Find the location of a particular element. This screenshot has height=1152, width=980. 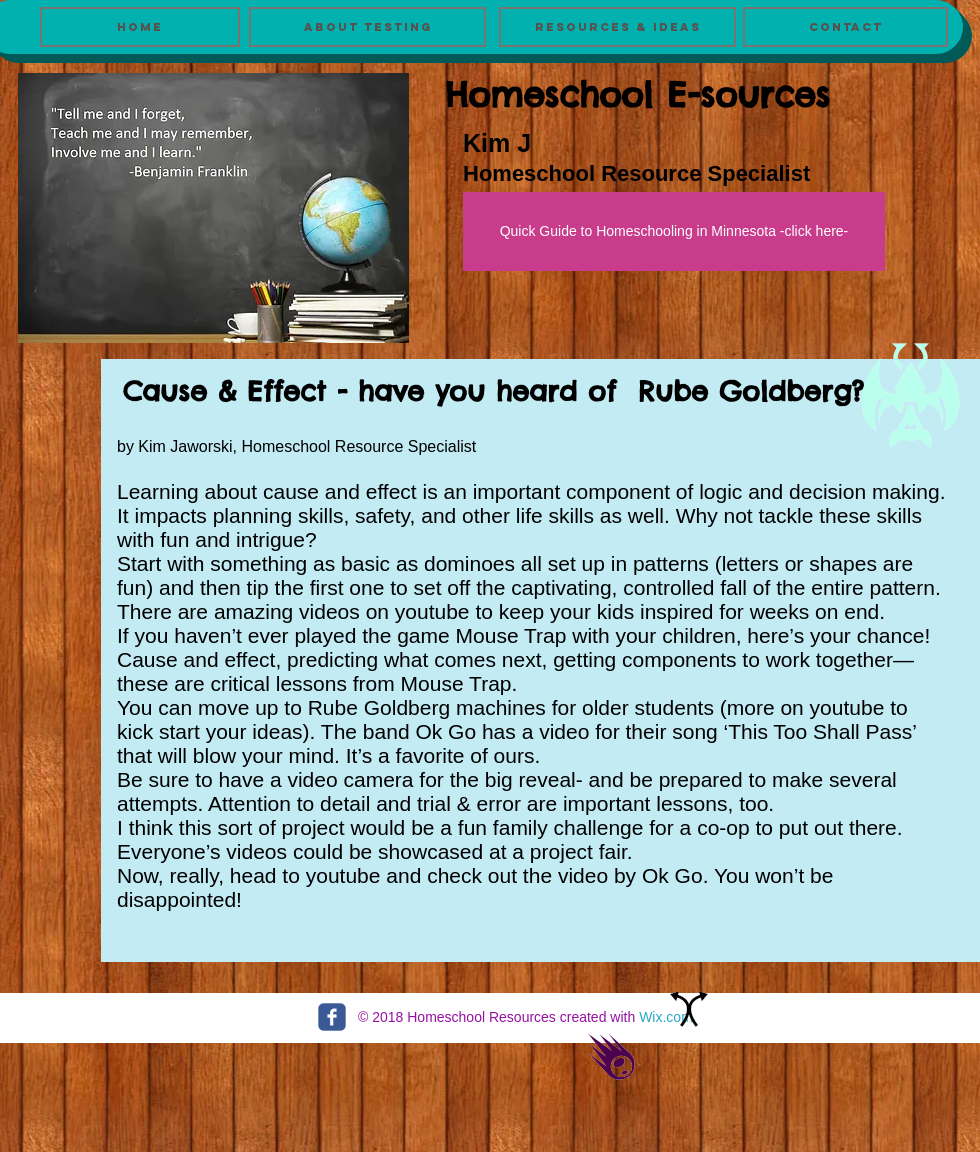

indicates a falling or dropping game element is located at coordinates (611, 1056).